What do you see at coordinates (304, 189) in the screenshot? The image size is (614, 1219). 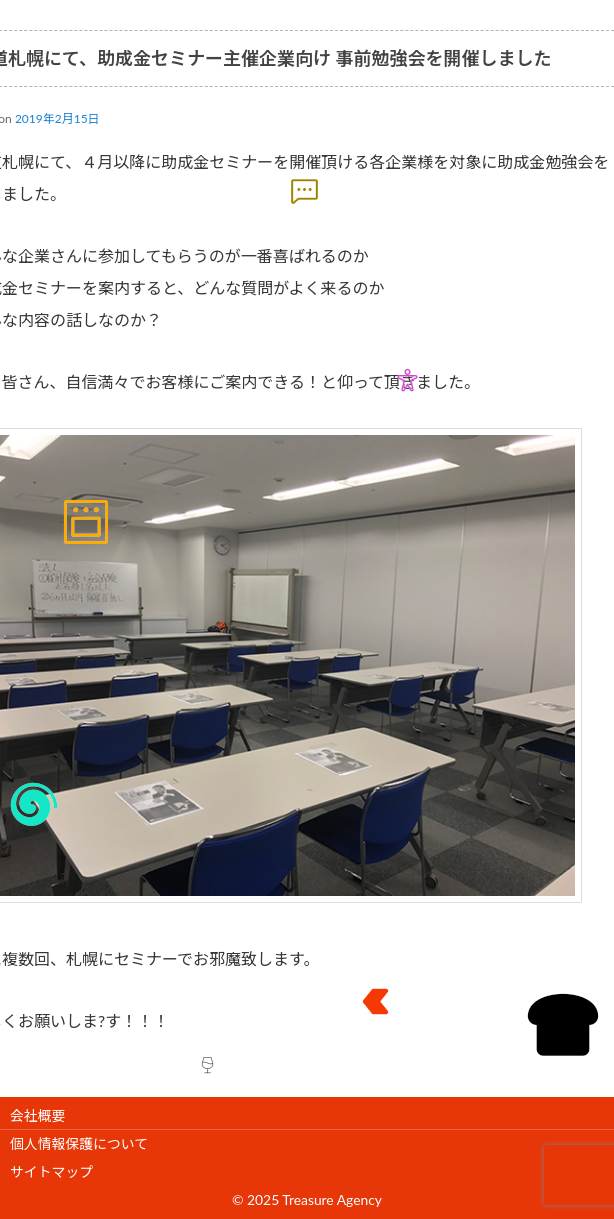 I see `open chat or messaging` at bounding box center [304, 189].